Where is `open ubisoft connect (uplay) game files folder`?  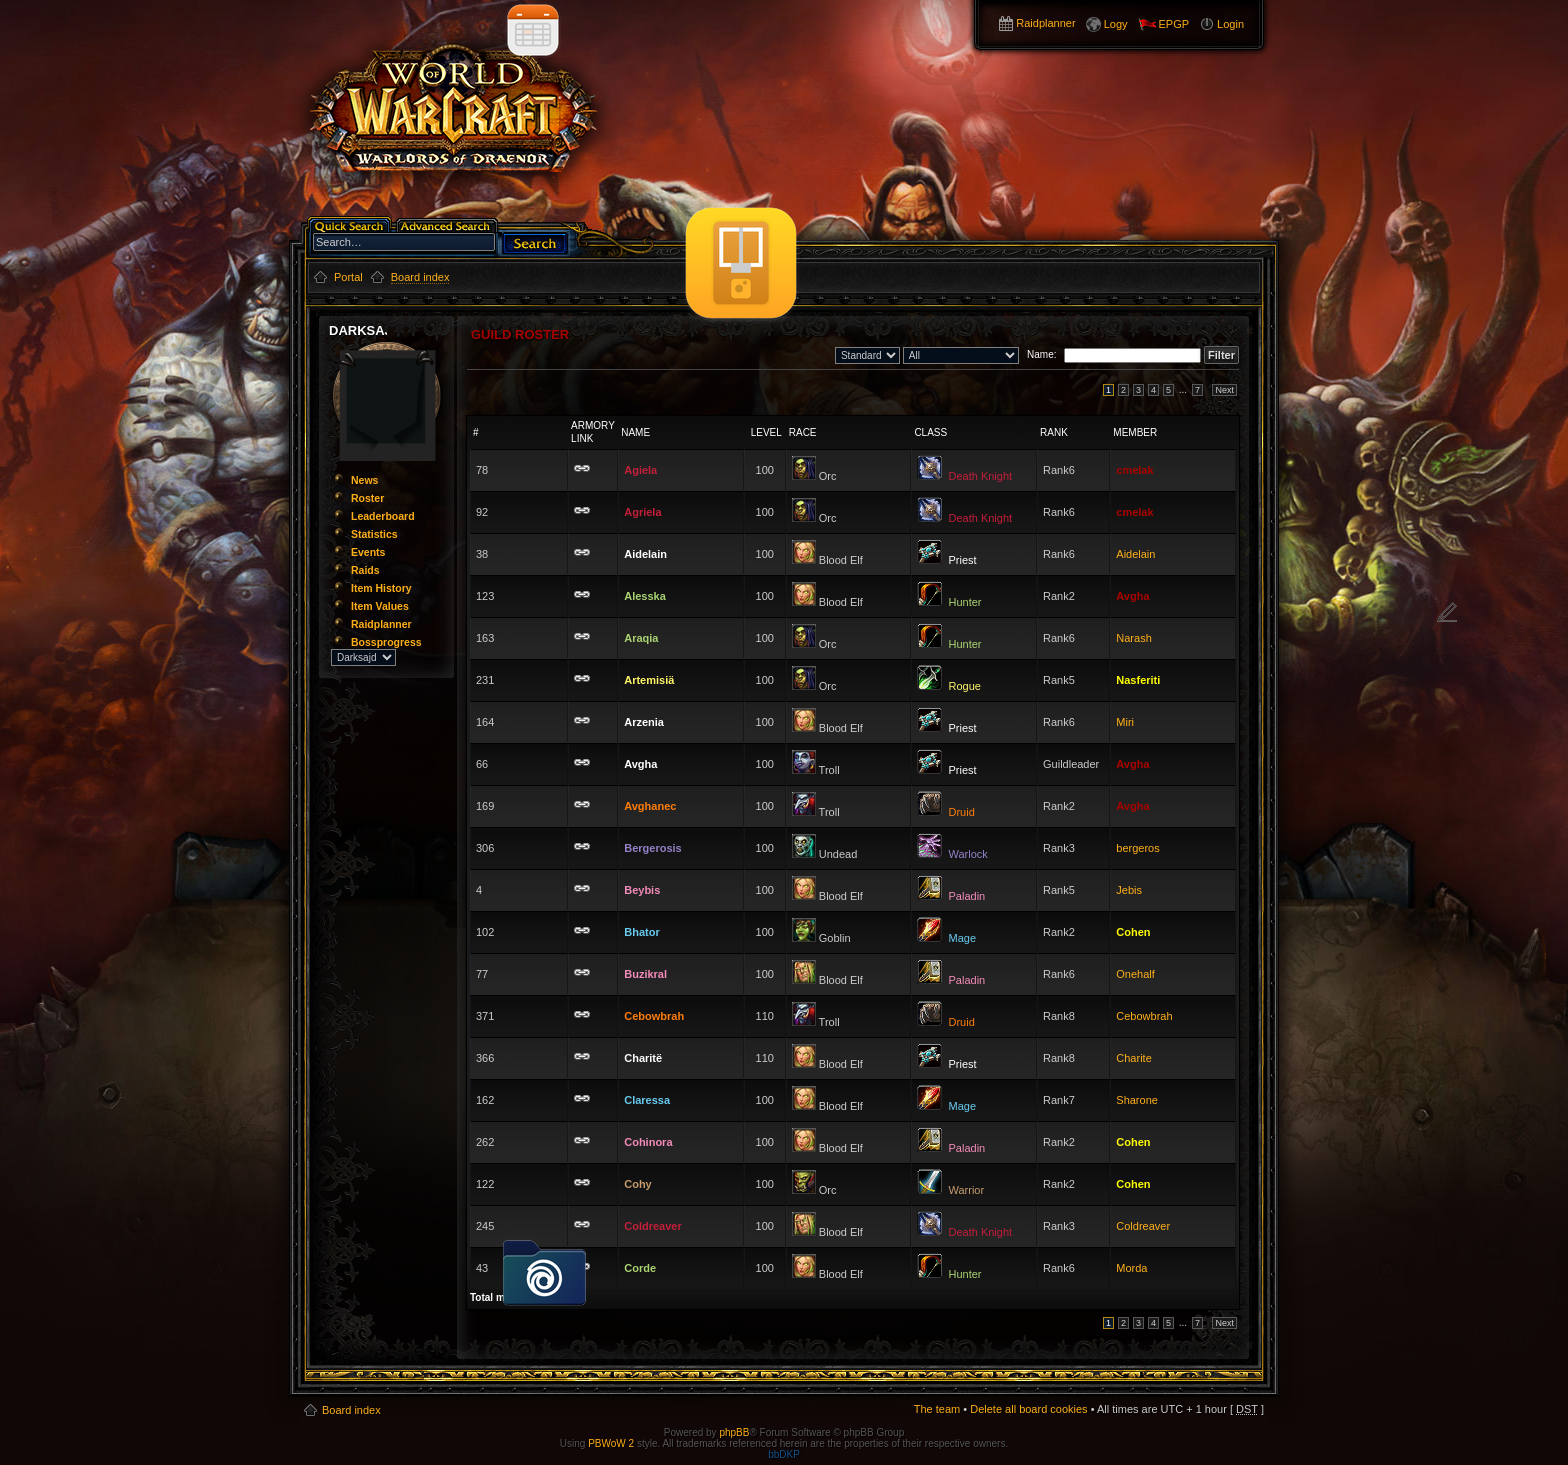
open ubisoft connect (uplay) game files folder is located at coordinates (544, 1275).